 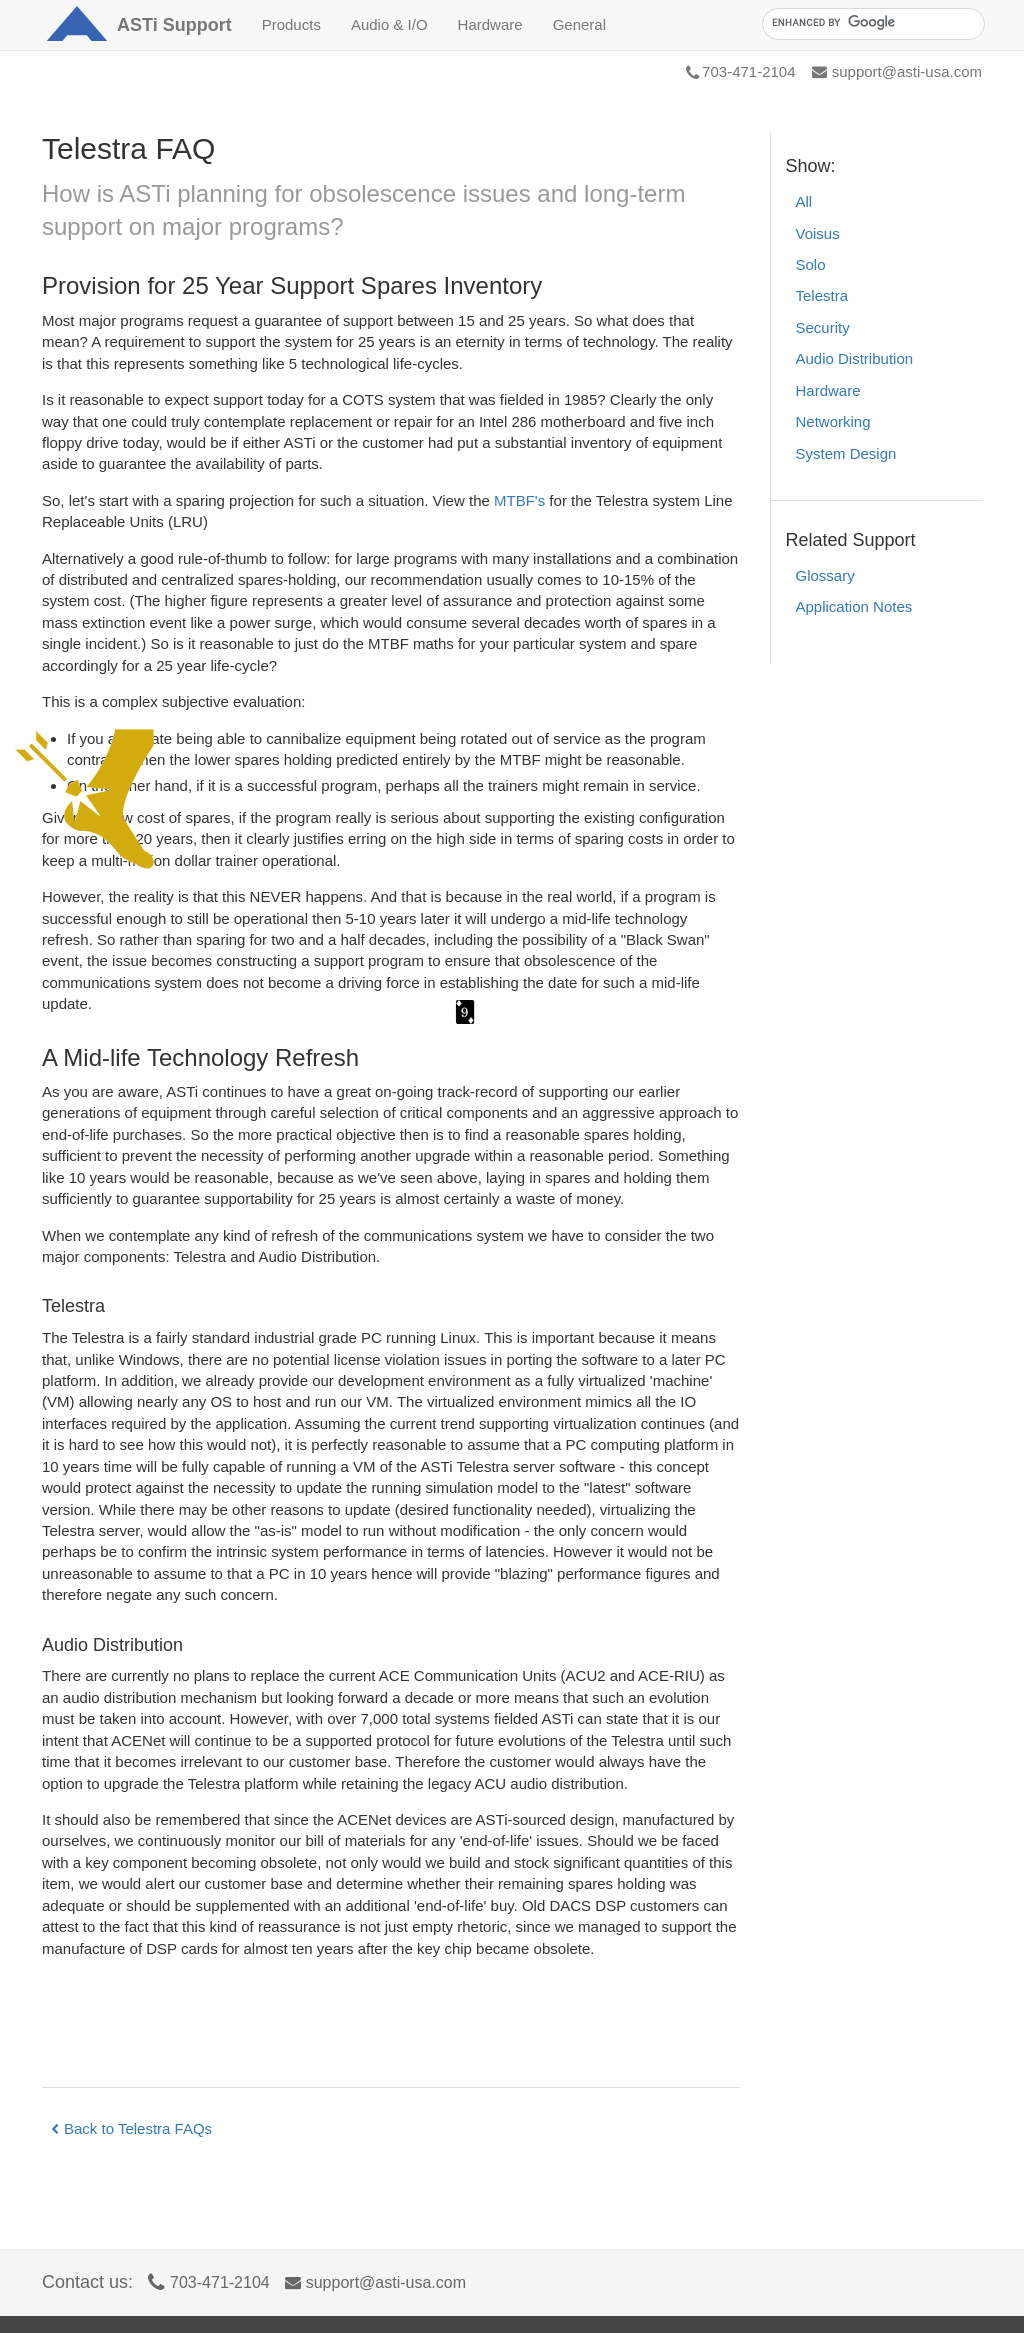 I want to click on indicates a character's weakness or vulnerability, so click(x=84, y=799).